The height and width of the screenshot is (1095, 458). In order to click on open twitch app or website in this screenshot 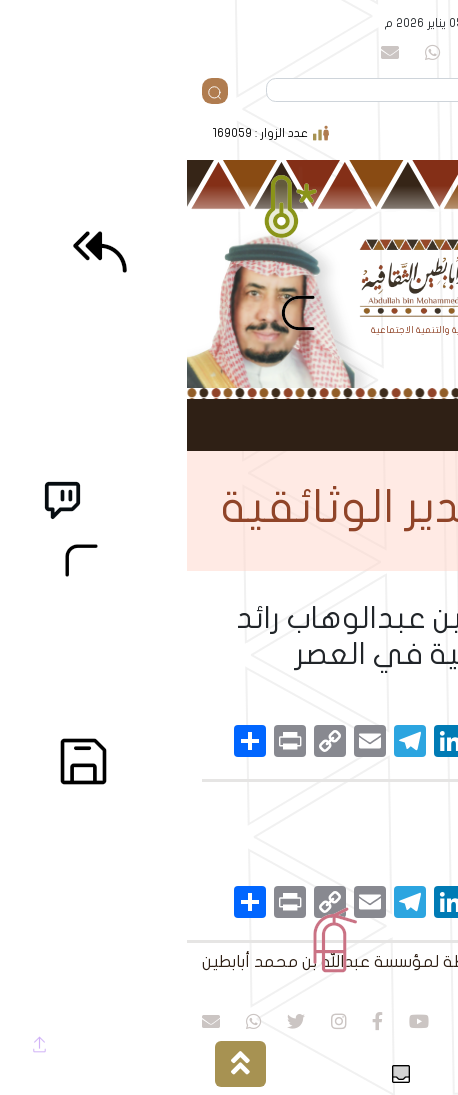, I will do `click(62, 499)`.